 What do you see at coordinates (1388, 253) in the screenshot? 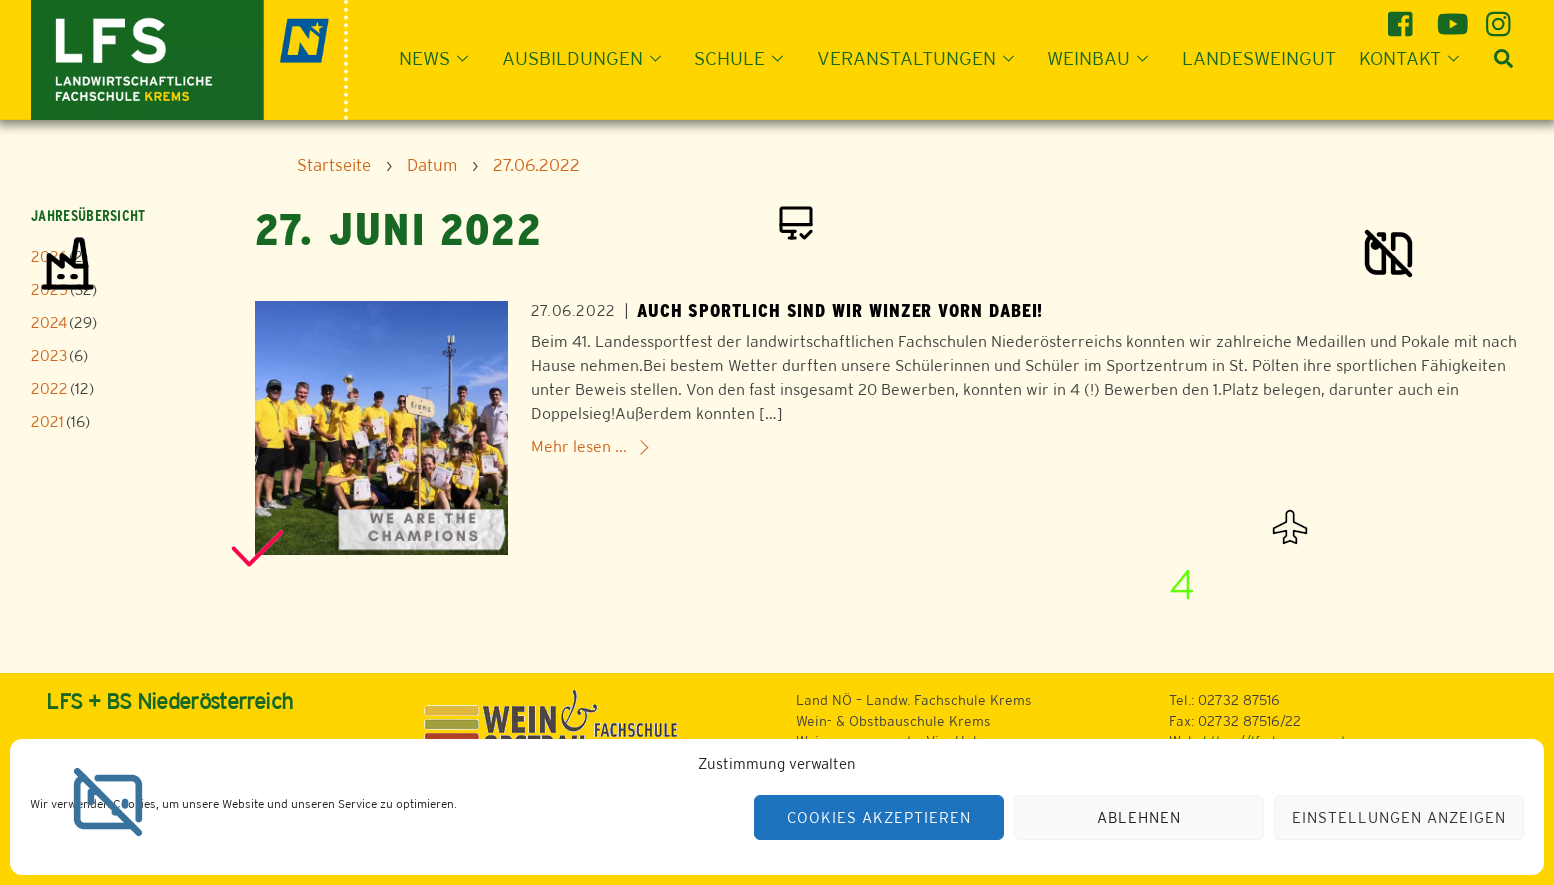
I see `nintendo switch controller disconnected` at bounding box center [1388, 253].